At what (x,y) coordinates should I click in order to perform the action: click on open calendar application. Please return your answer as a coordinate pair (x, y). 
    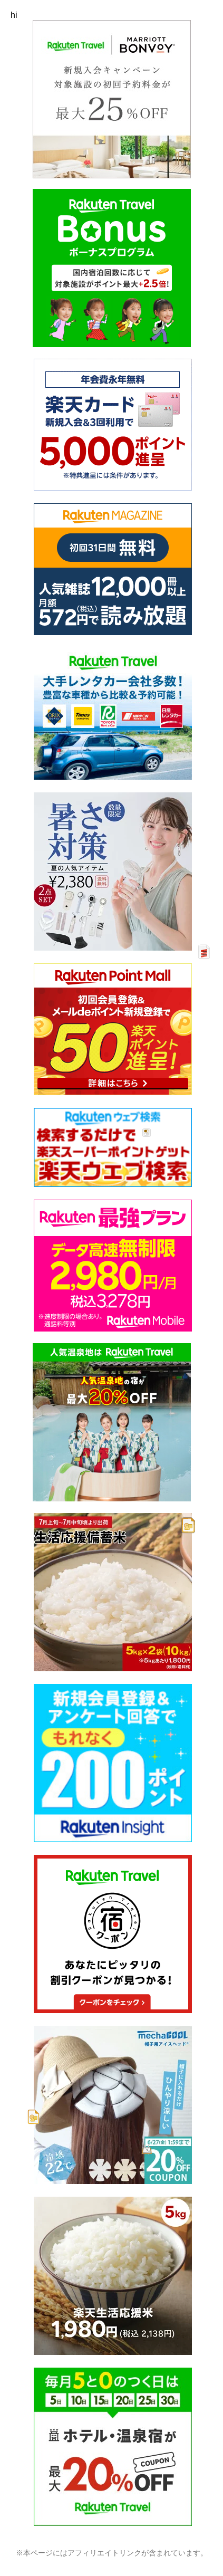
    Looking at the image, I should click on (147, 2150).